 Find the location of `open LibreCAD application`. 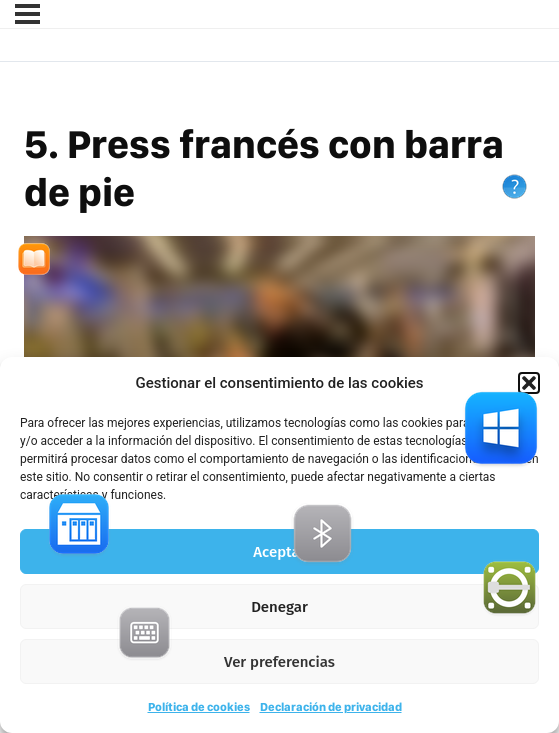

open LibreCAD application is located at coordinates (509, 587).